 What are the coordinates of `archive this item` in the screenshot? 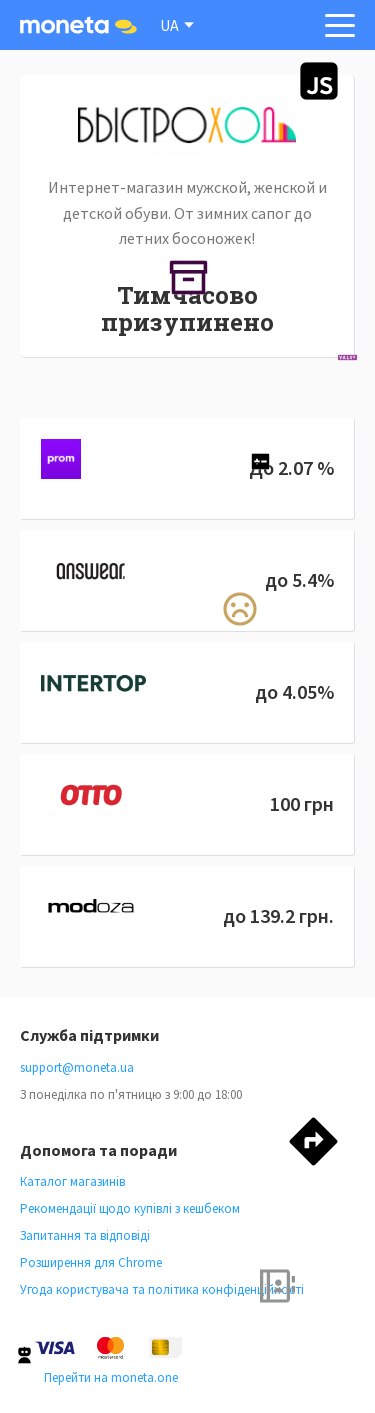 It's located at (188, 277).